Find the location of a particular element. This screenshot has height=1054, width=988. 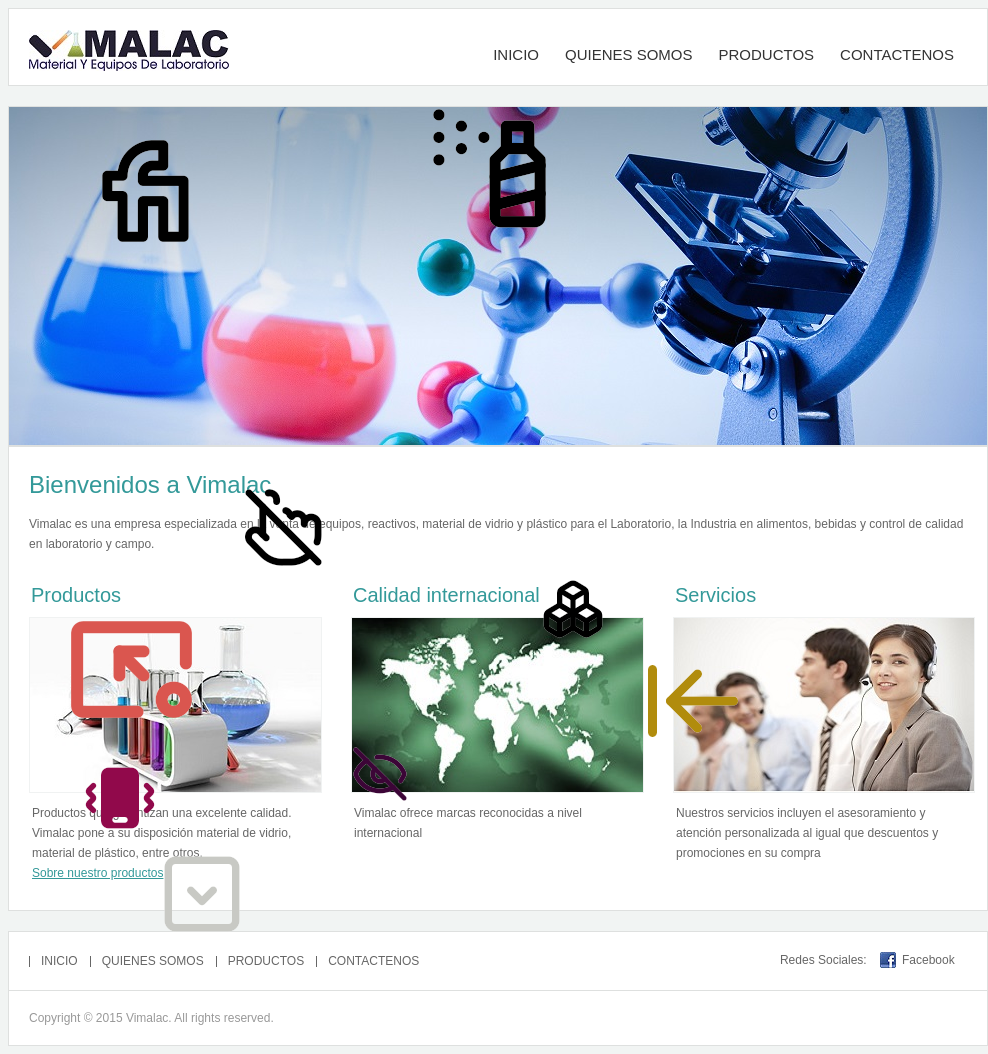

open fiverr freelance marketplace is located at coordinates (148, 191).